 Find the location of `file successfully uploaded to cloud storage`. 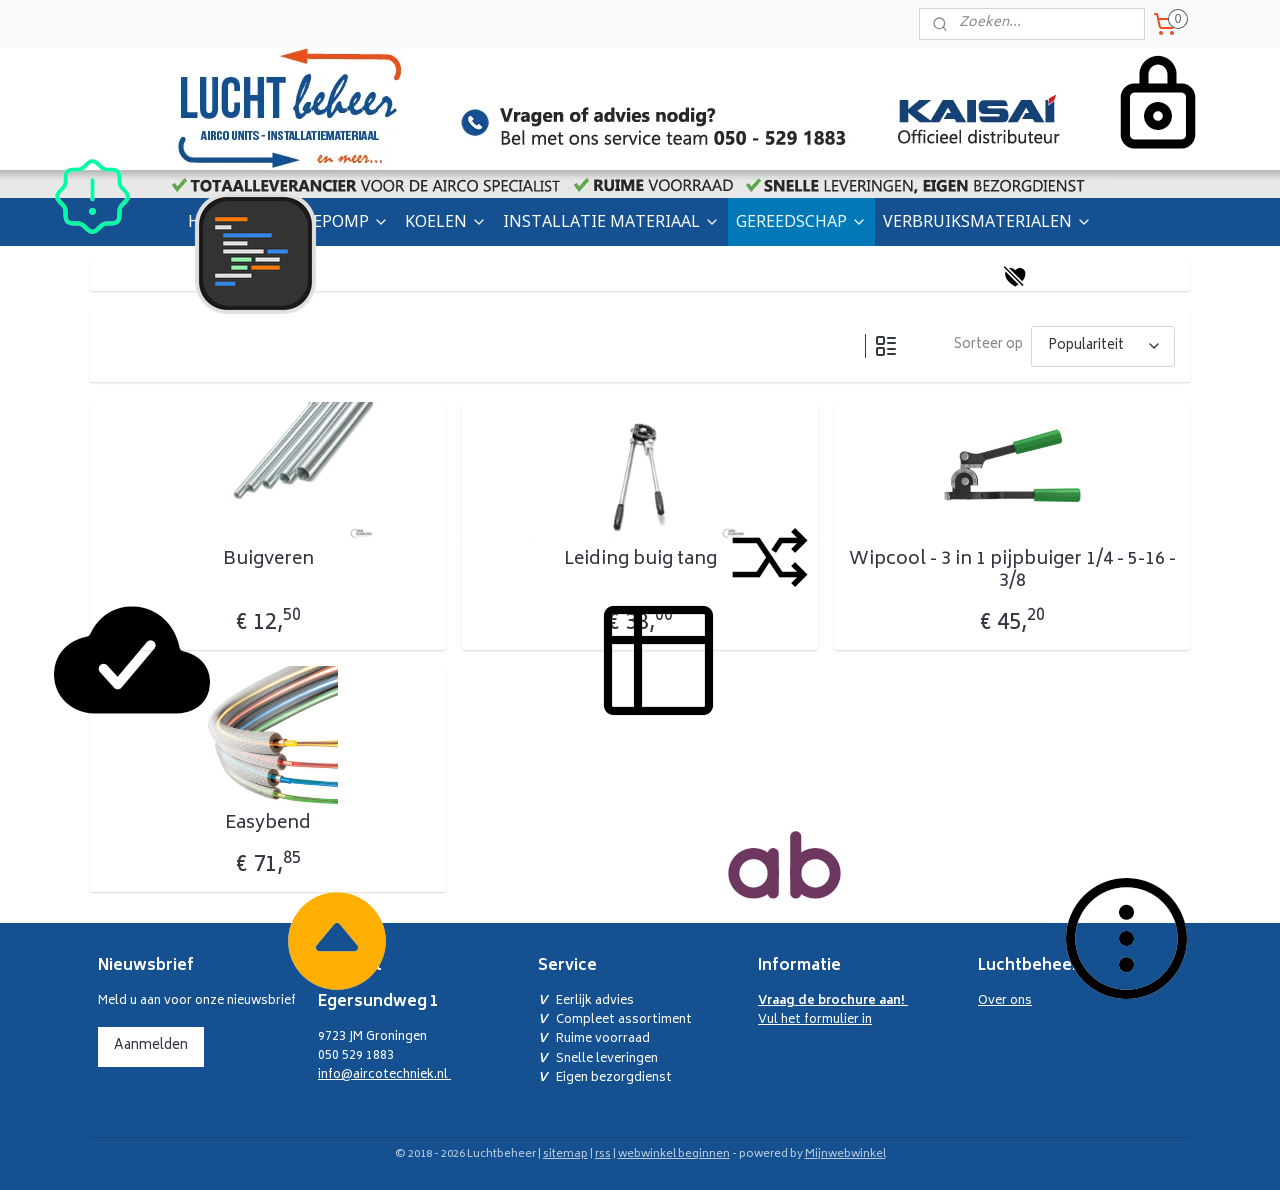

file successfully uploaded to cloud storage is located at coordinates (132, 660).